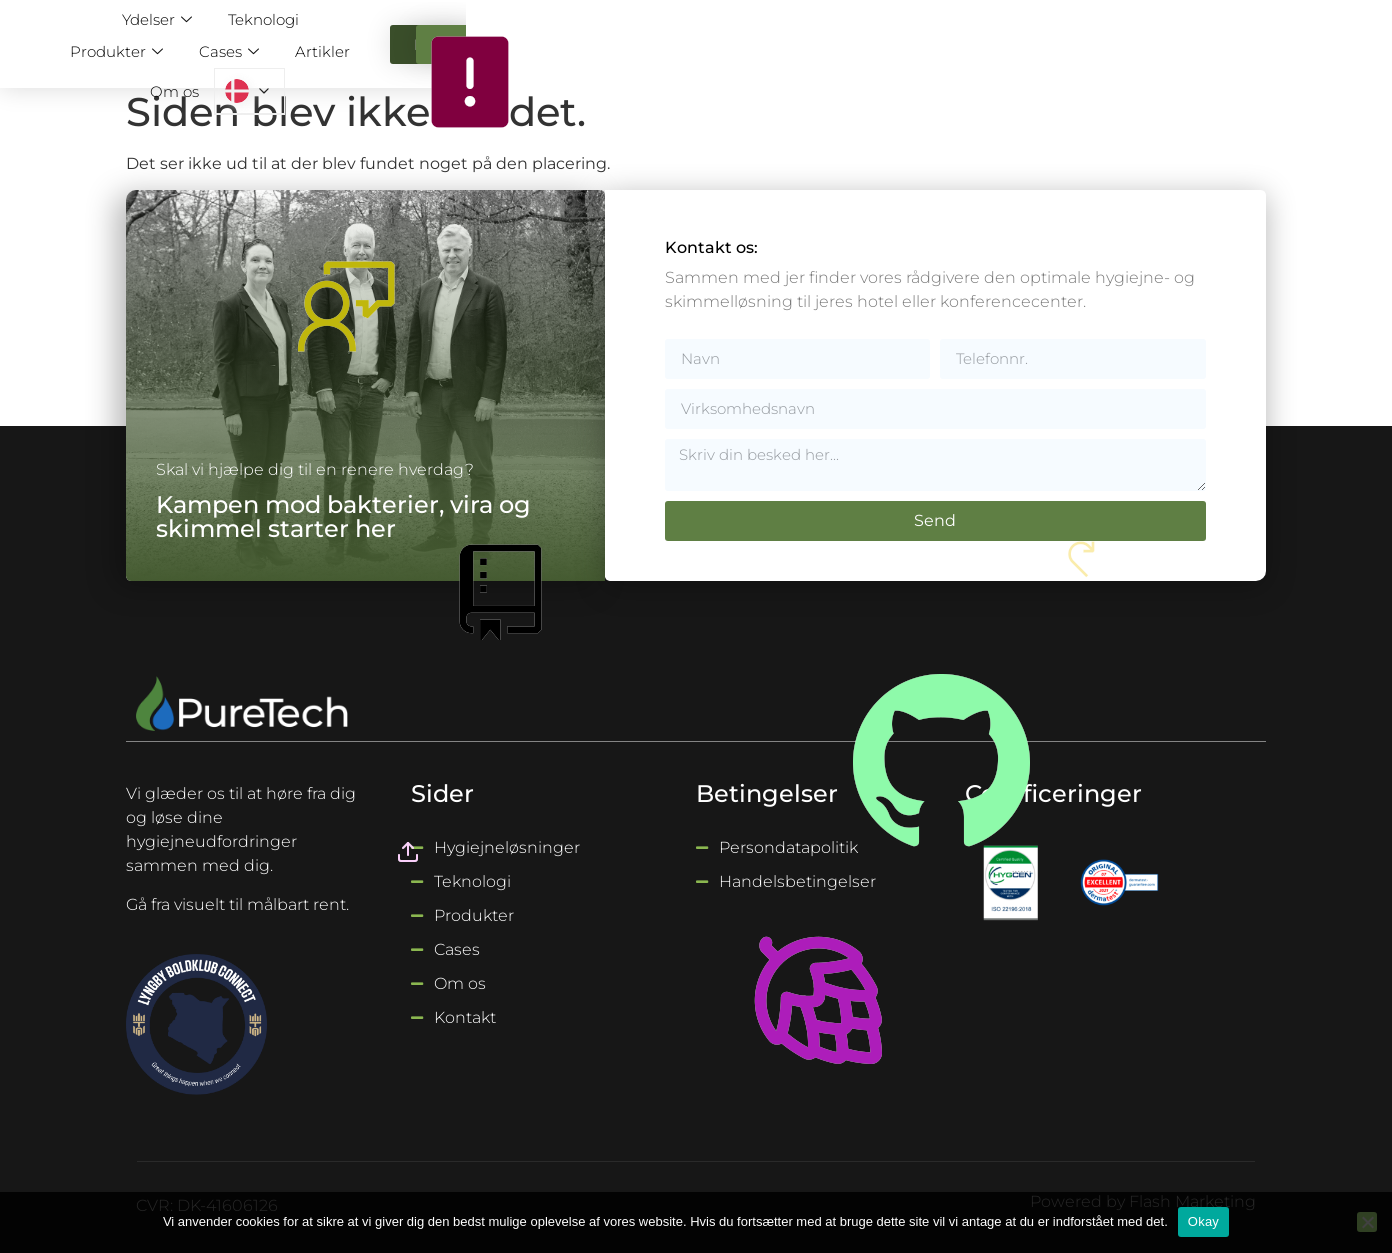  Describe the element at coordinates (470, 82) in the screenshot. I see `indicates a warning or alert requiring attention` at that location.